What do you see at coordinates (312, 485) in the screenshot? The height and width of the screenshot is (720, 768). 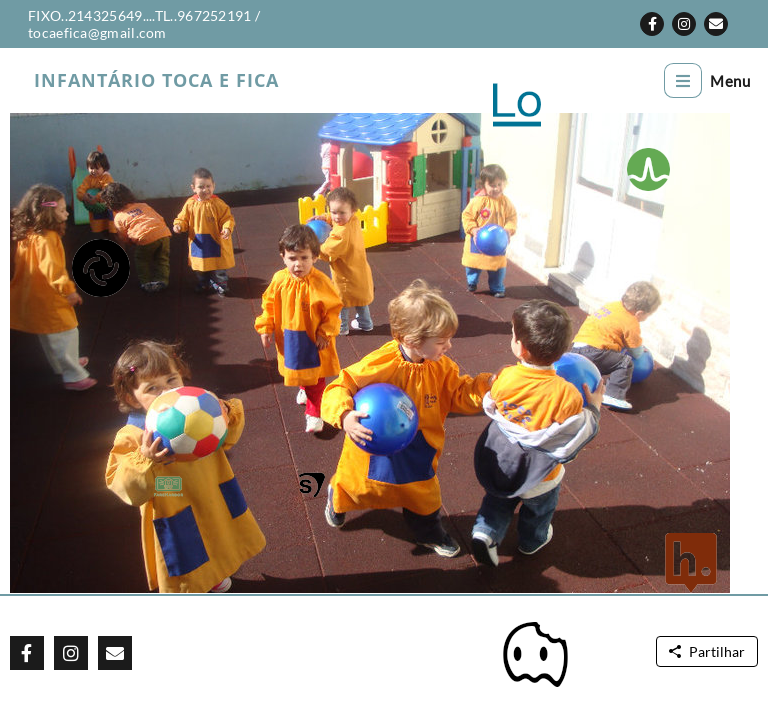 I see `source engine logo` at bounding box center [312, 485].